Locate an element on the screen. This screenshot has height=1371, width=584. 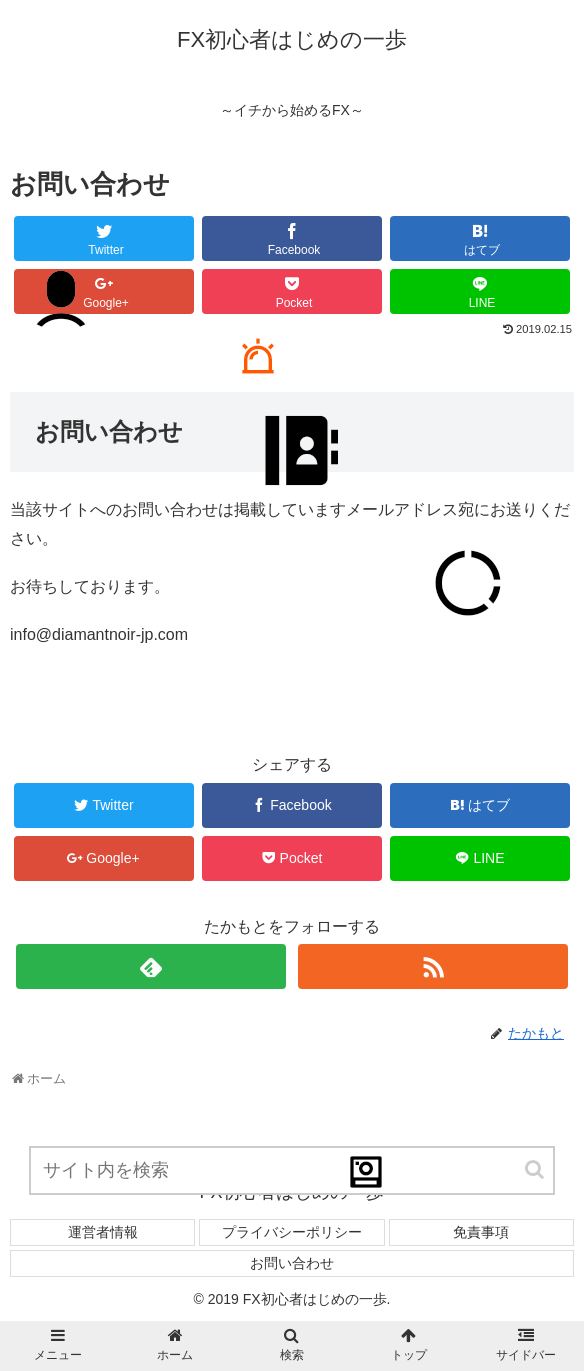
indicates a system warning or alert is located at coordinates (258, 356).